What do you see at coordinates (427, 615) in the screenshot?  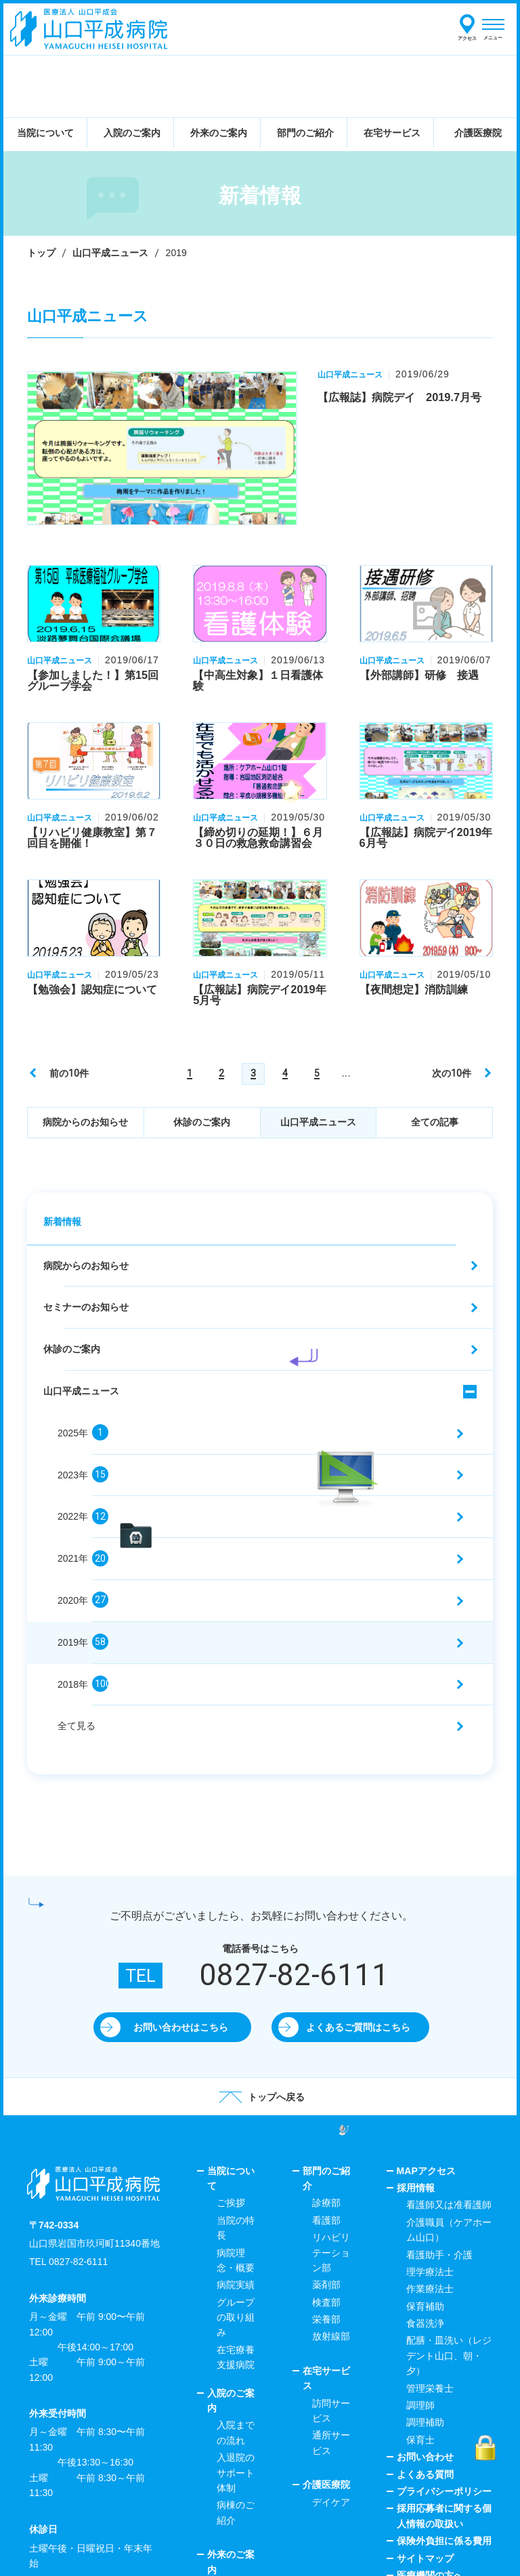 I see `generic image file type indicator` at bounding box center [427, 615].